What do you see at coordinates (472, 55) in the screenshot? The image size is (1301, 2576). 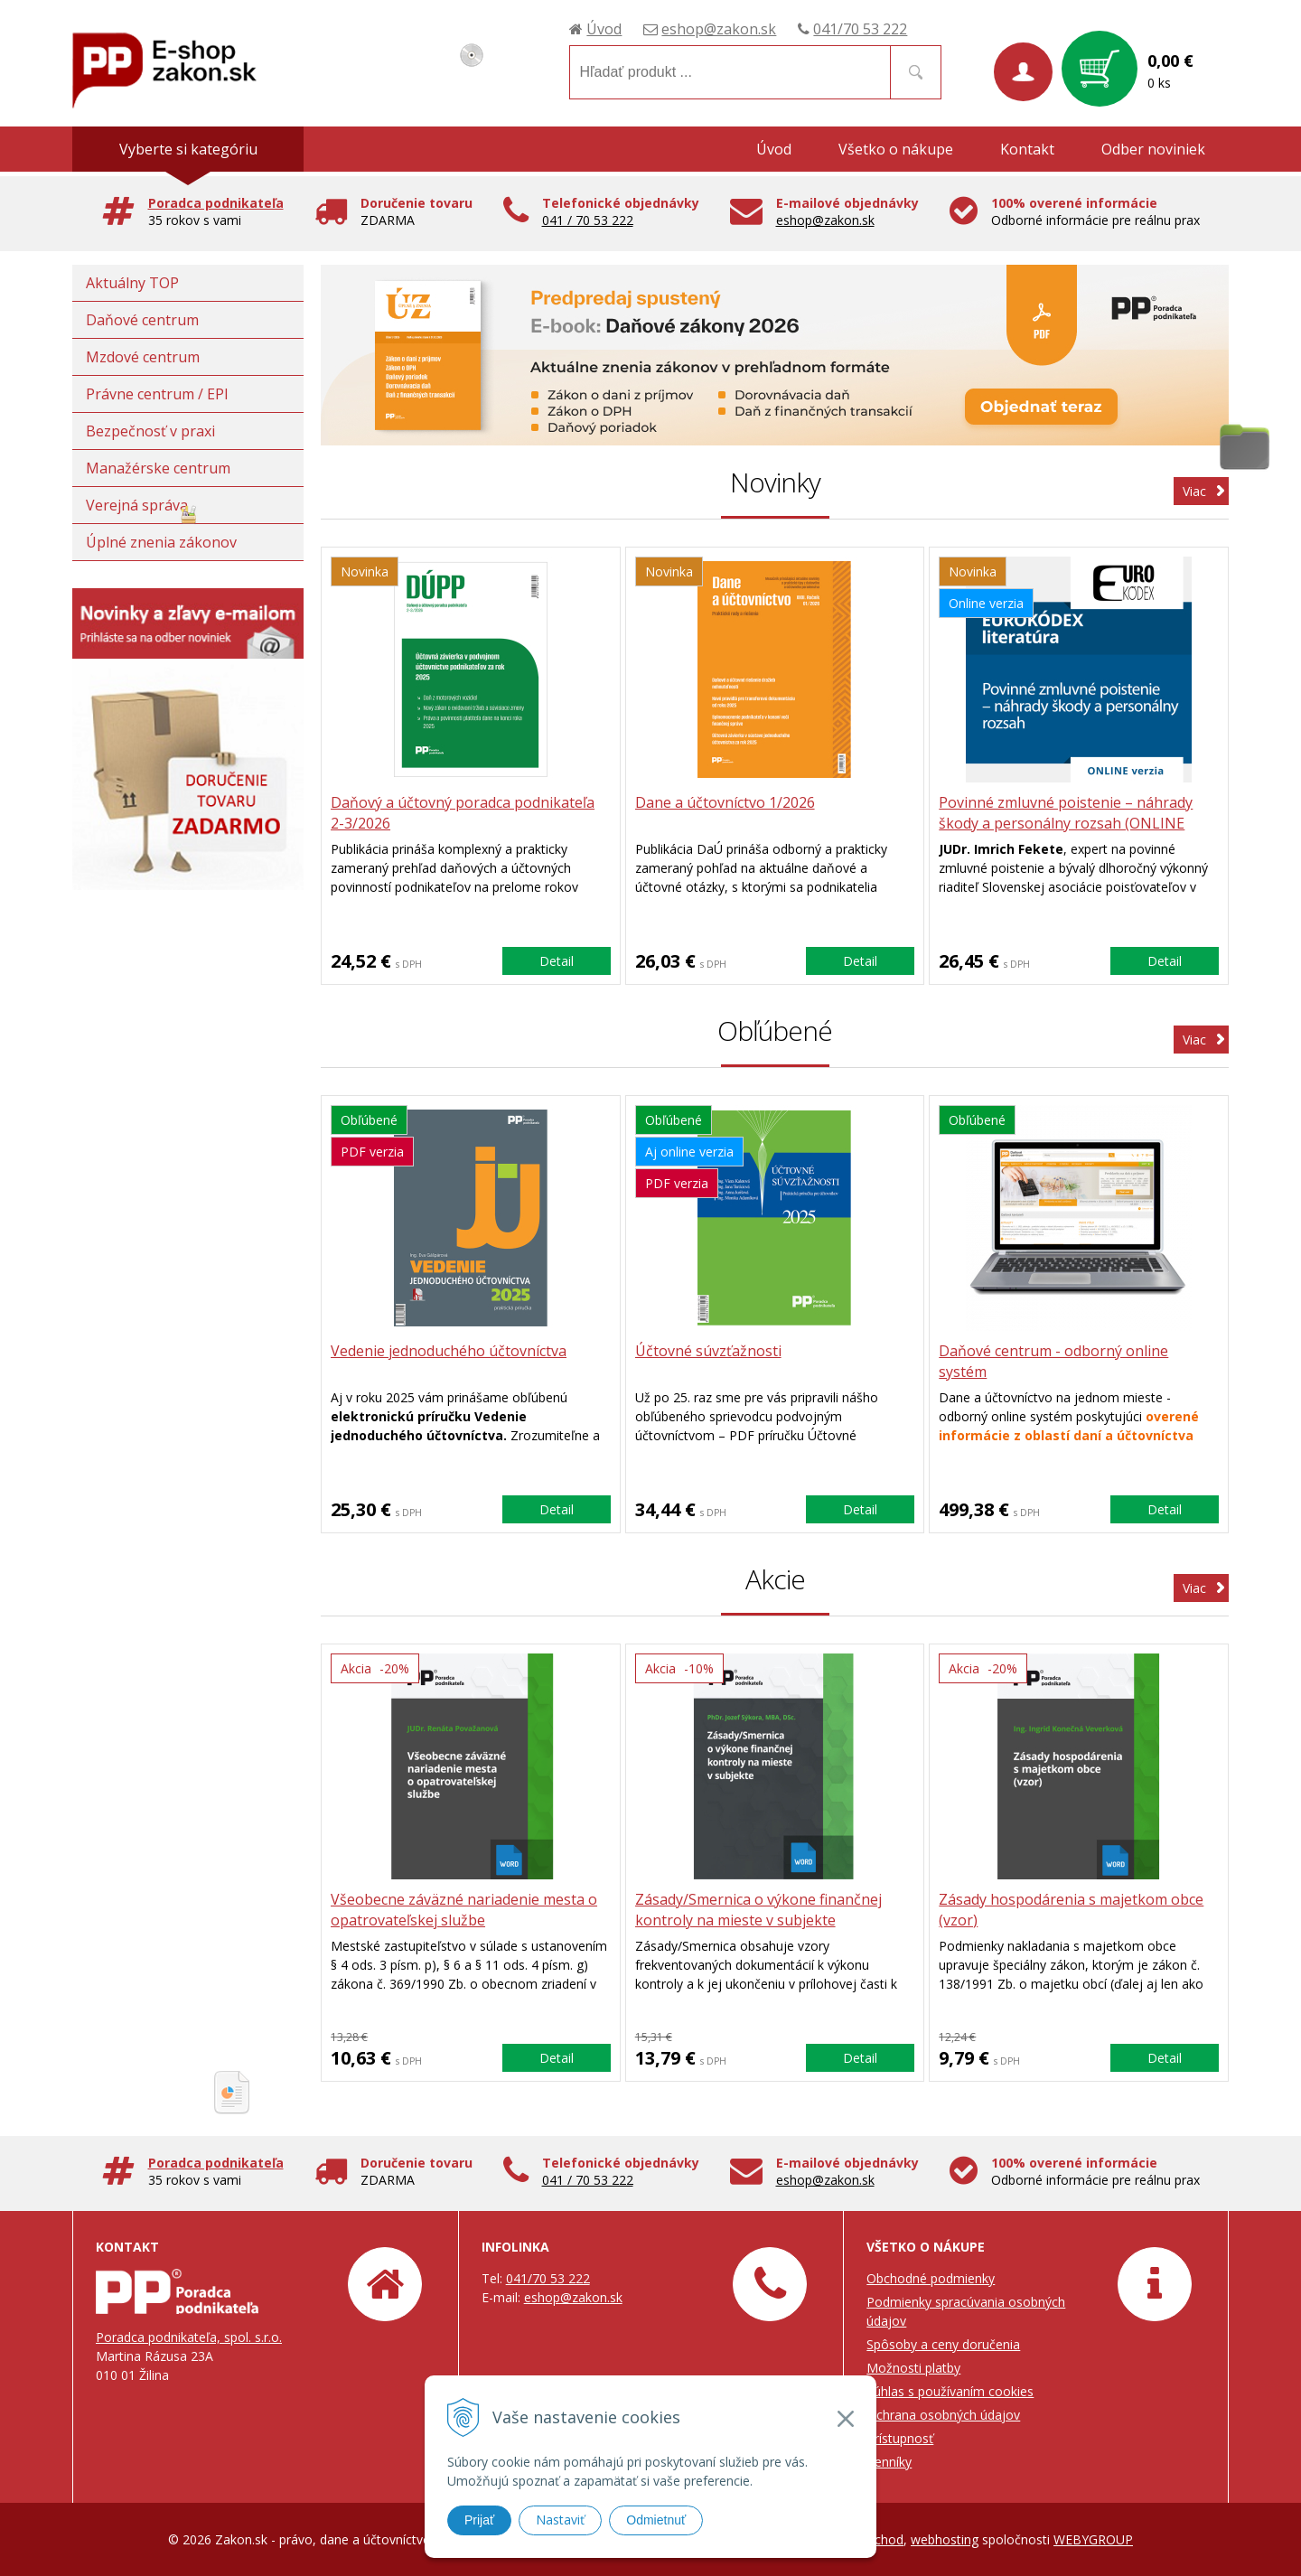 I see `indicates a CD-RW (rewritable disc) drive or device` at bounding box center [472, 55].